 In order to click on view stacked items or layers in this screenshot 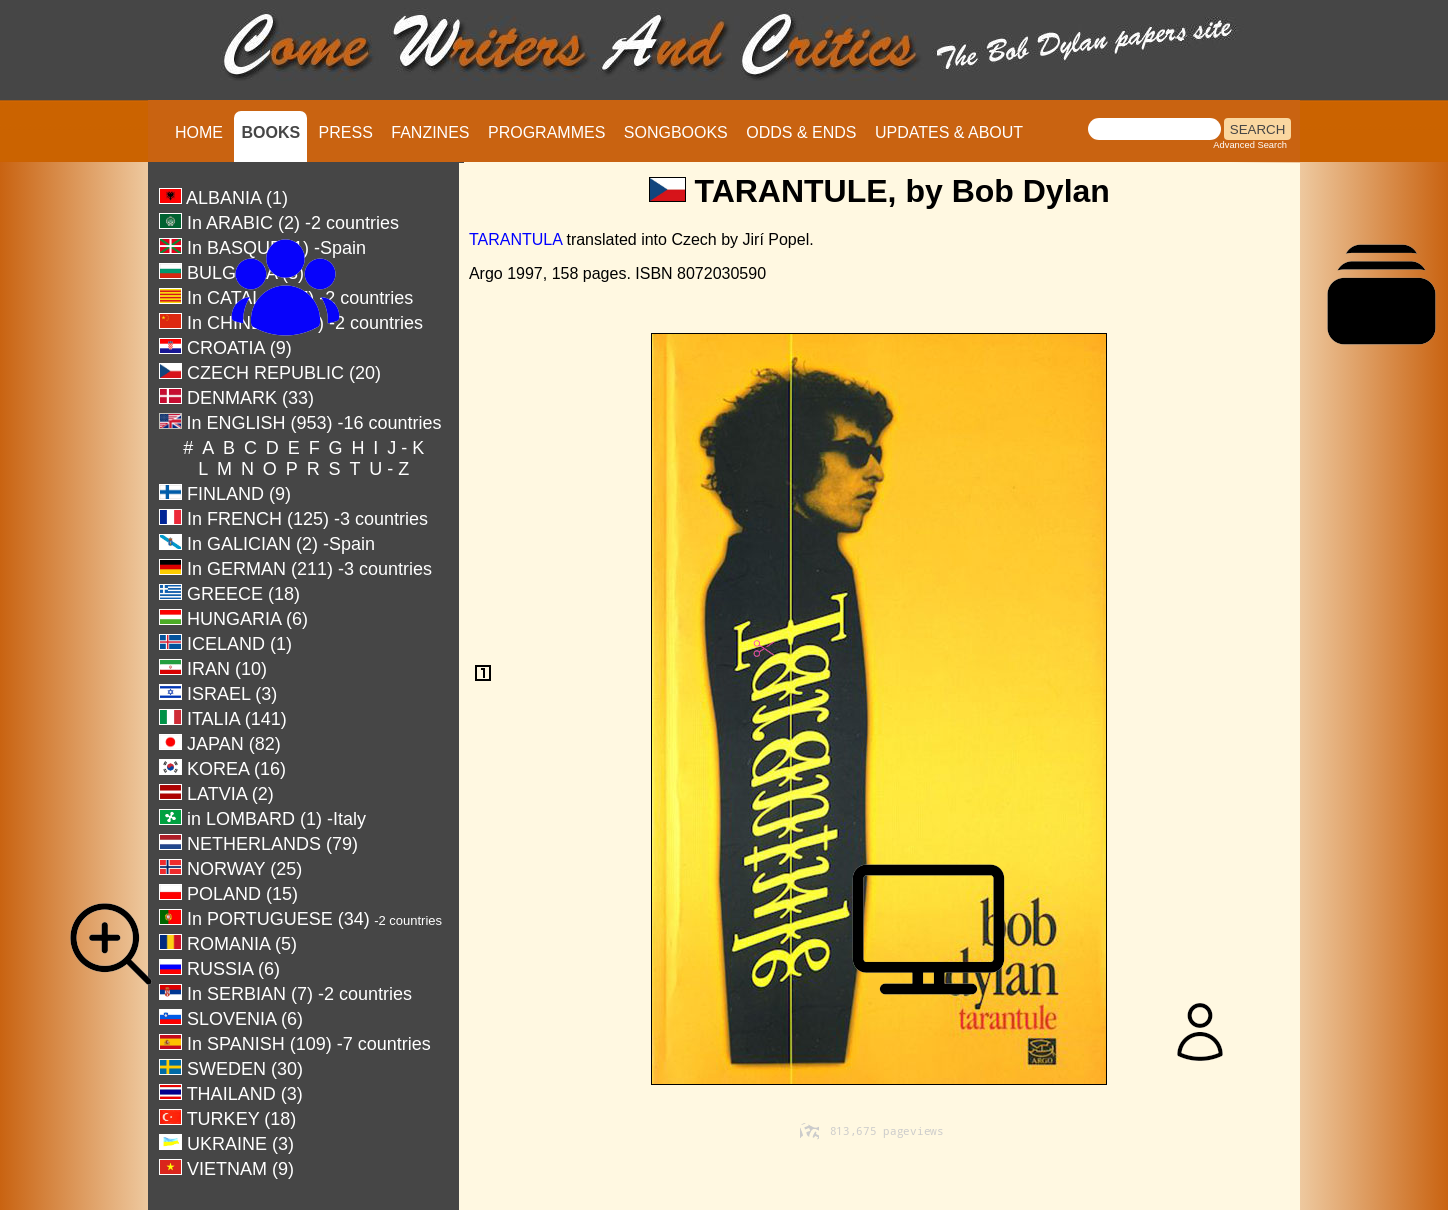, I will do `click(1381, 294)`.